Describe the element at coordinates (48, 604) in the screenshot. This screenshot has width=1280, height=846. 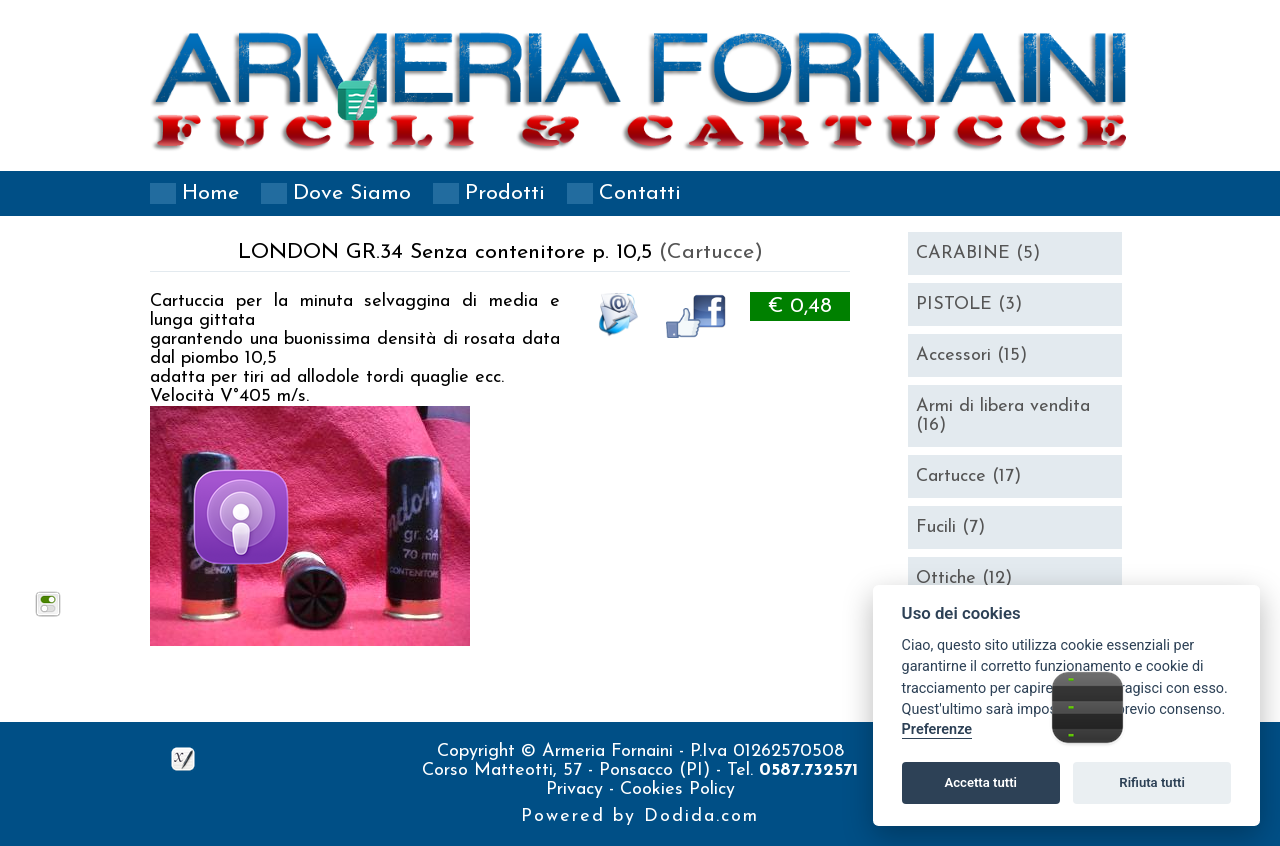
I see `open gnome tweaks to customize system settings` at that location.